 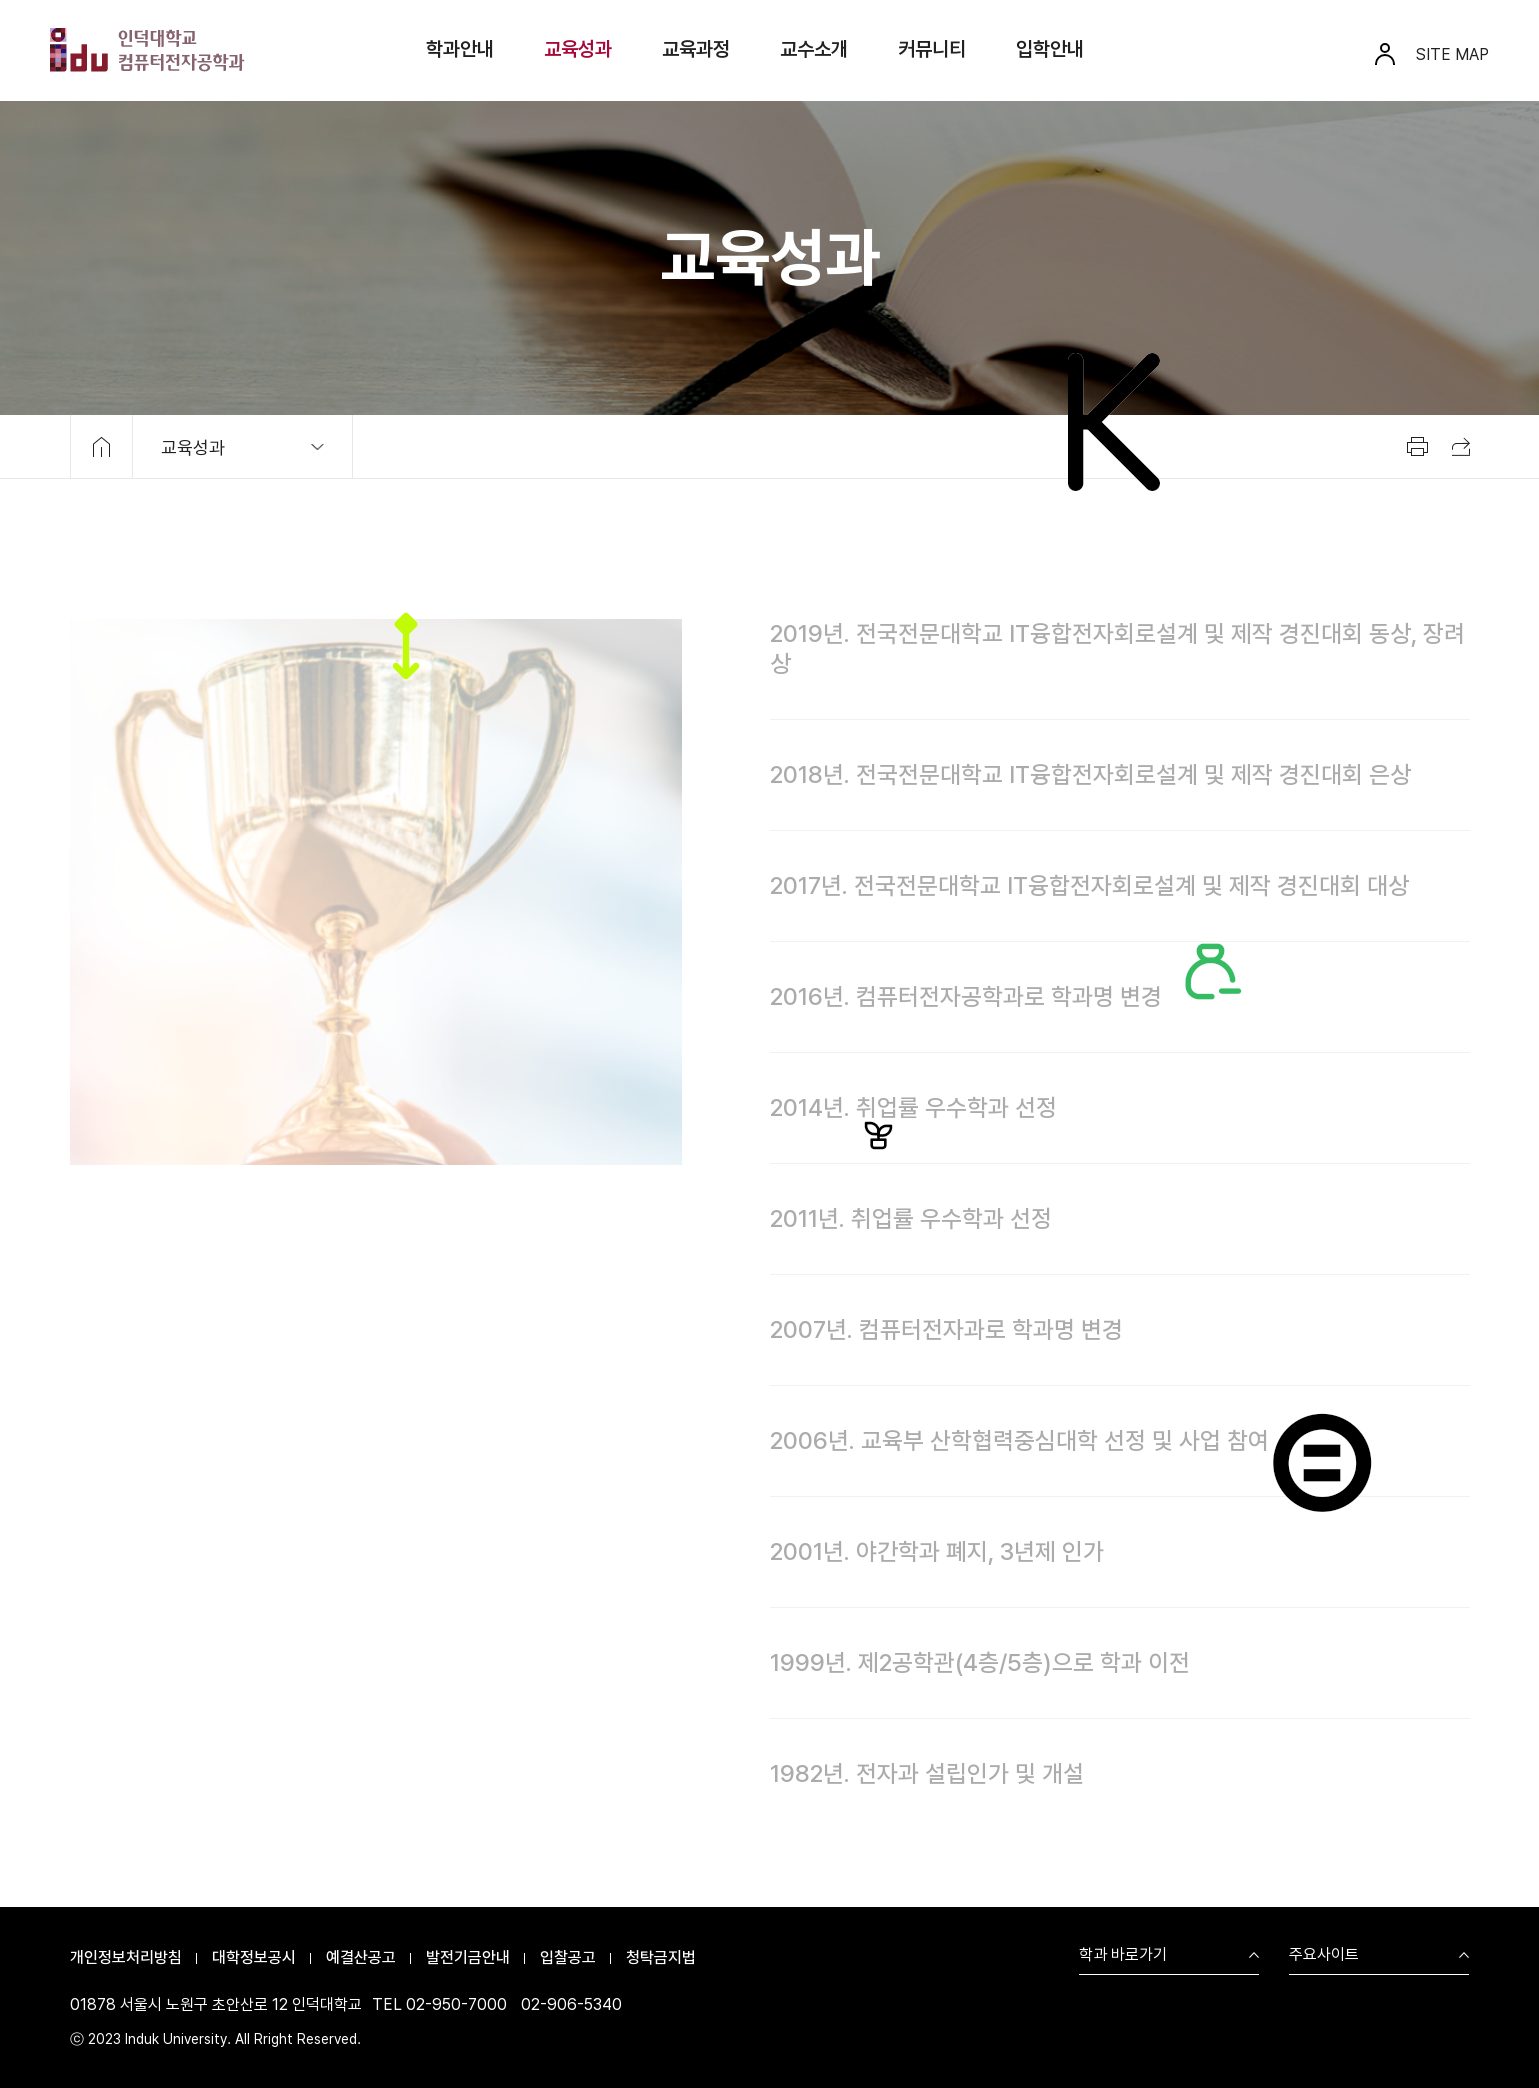 I want to click on alphabetical sorting or navigation shortcut for letter K, so click(x=1114, y=422).